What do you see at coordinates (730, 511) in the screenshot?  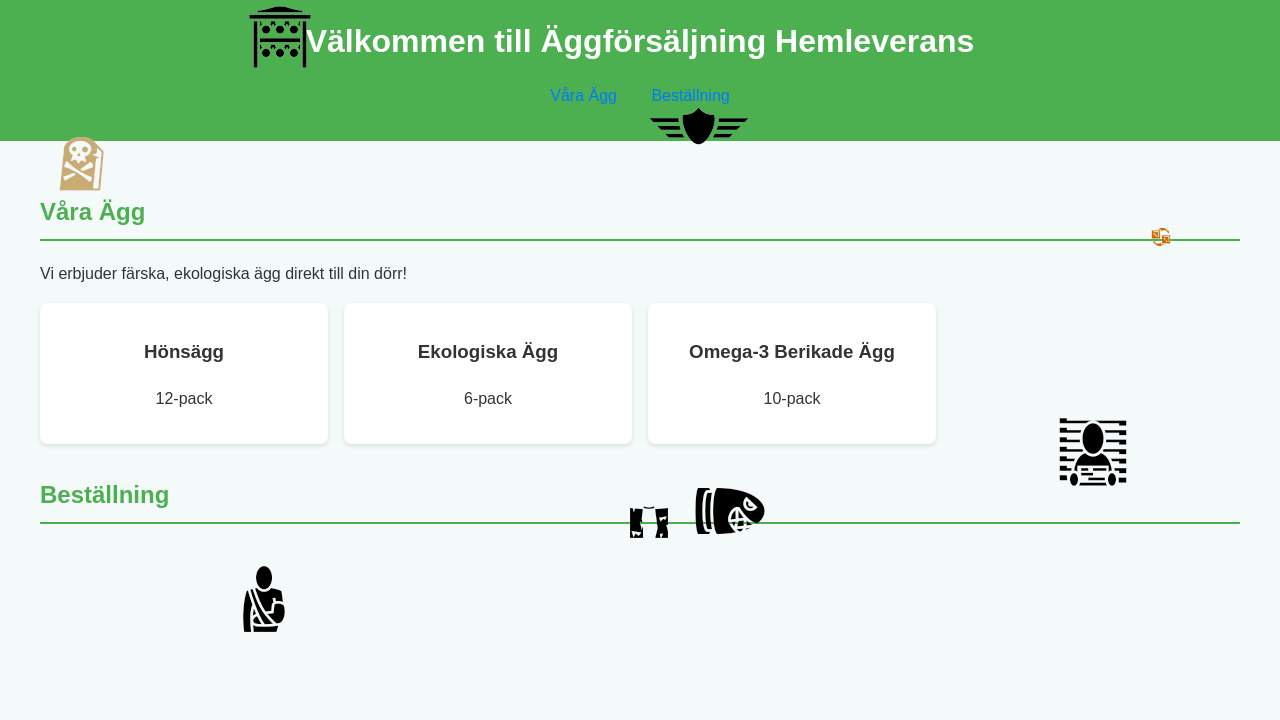 I see `bullet bill character from mario games` at bounding box center [730, 511].